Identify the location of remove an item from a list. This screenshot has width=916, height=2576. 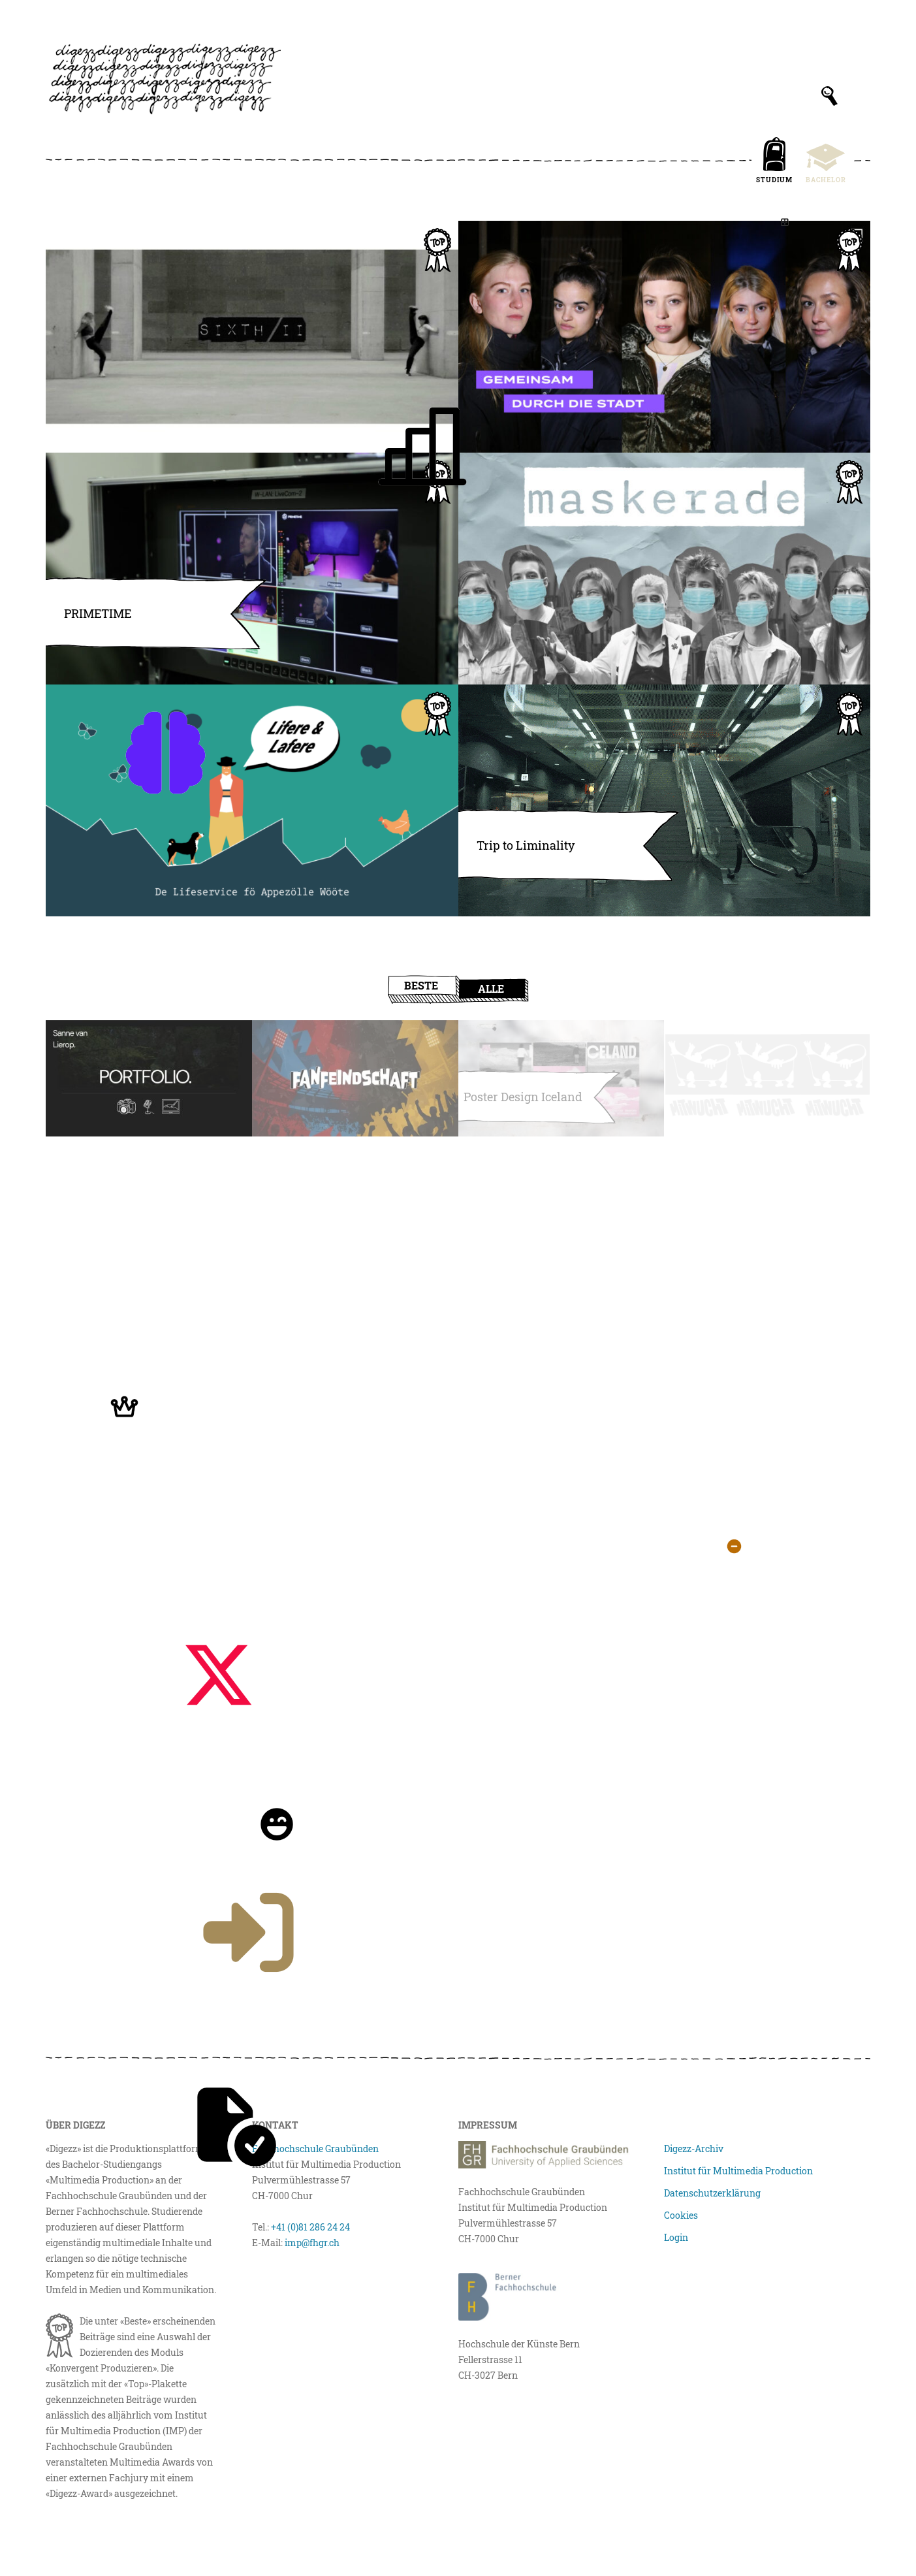
(734, 1546).